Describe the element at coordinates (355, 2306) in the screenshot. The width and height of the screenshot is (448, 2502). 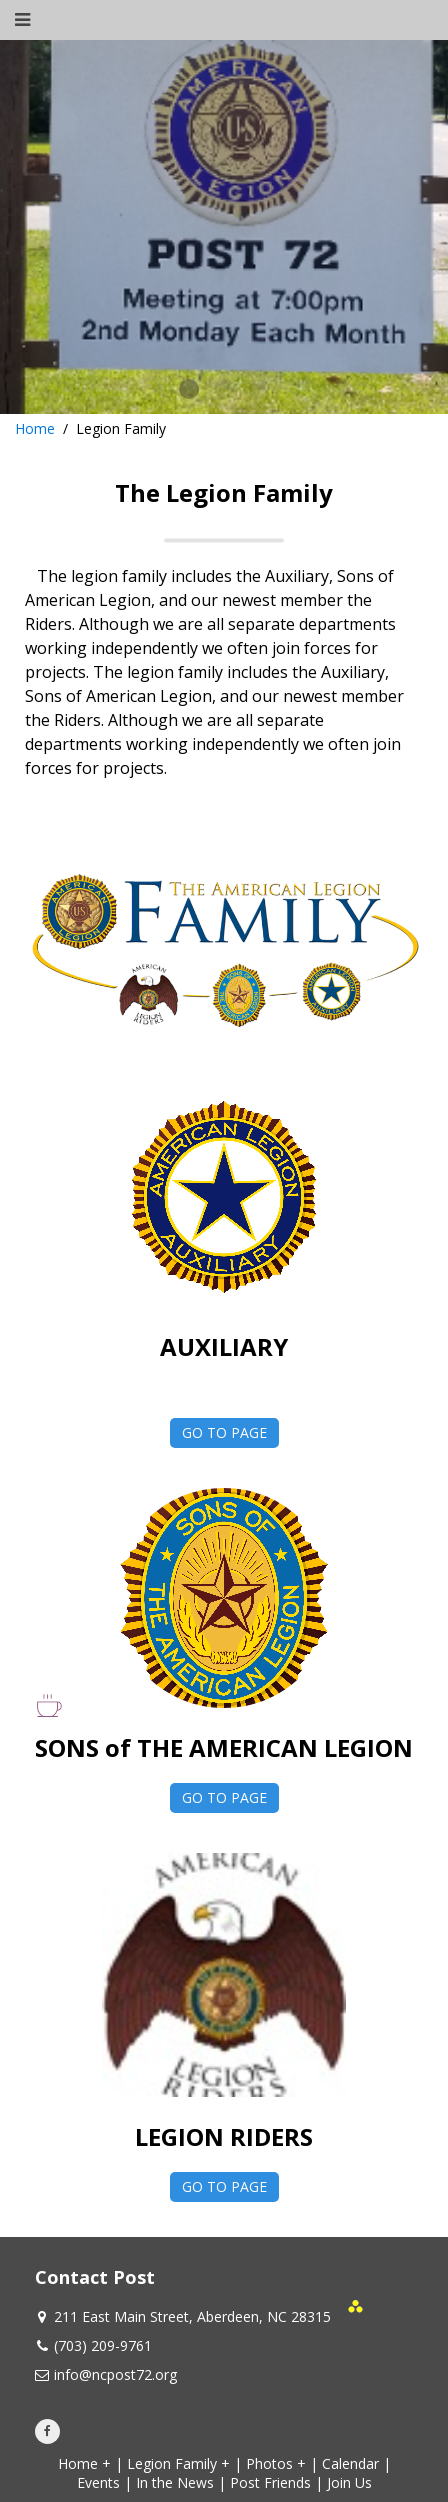
I see `view grouped items or collections` at that location.